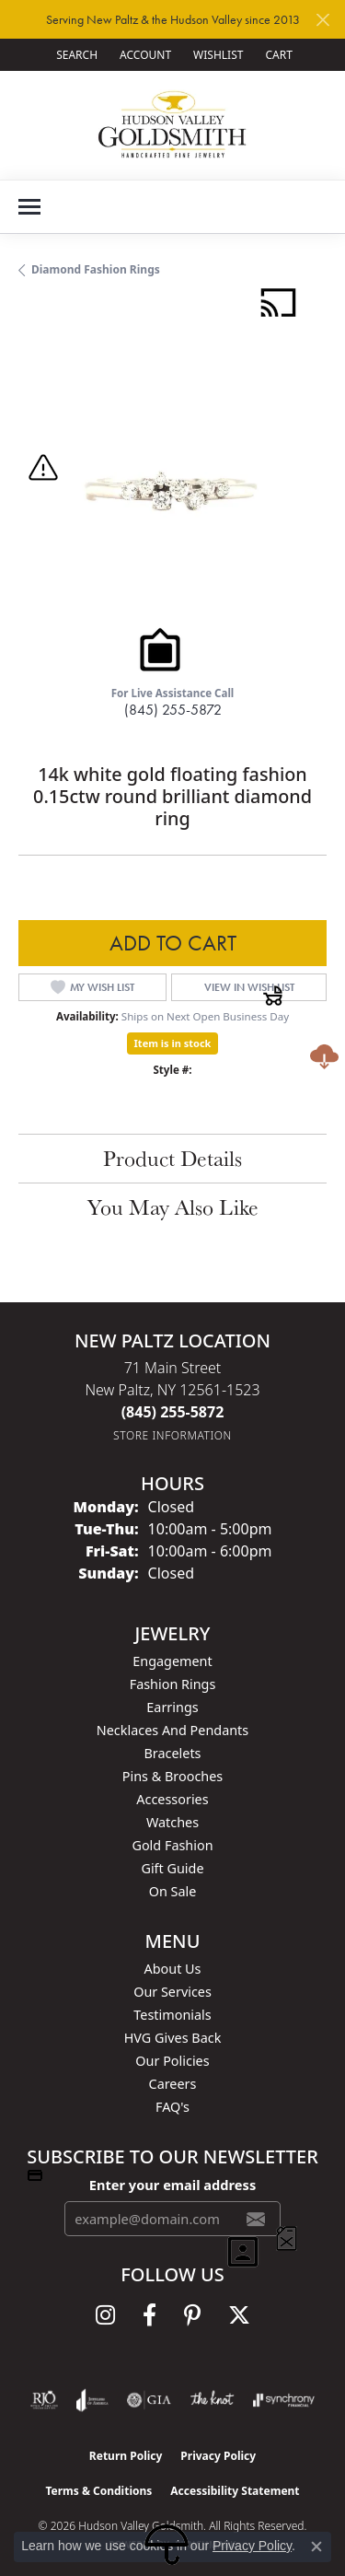 This screenshot has height=2576, width=345. Describe the element at coordinates (278, 302) in the screenshot. I see `cast to a nearby device` at that location.